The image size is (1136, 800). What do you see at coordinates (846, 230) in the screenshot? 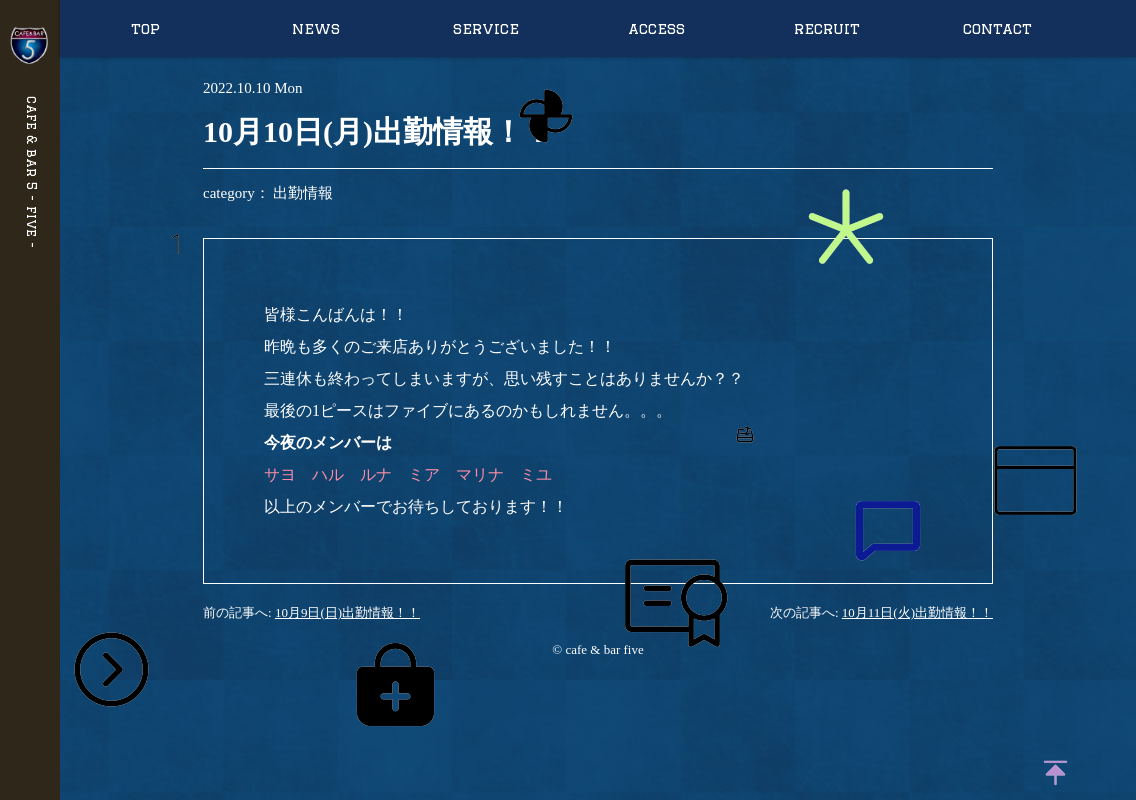
I see `indicates a required field in a form` at bounding box center [846, 230].